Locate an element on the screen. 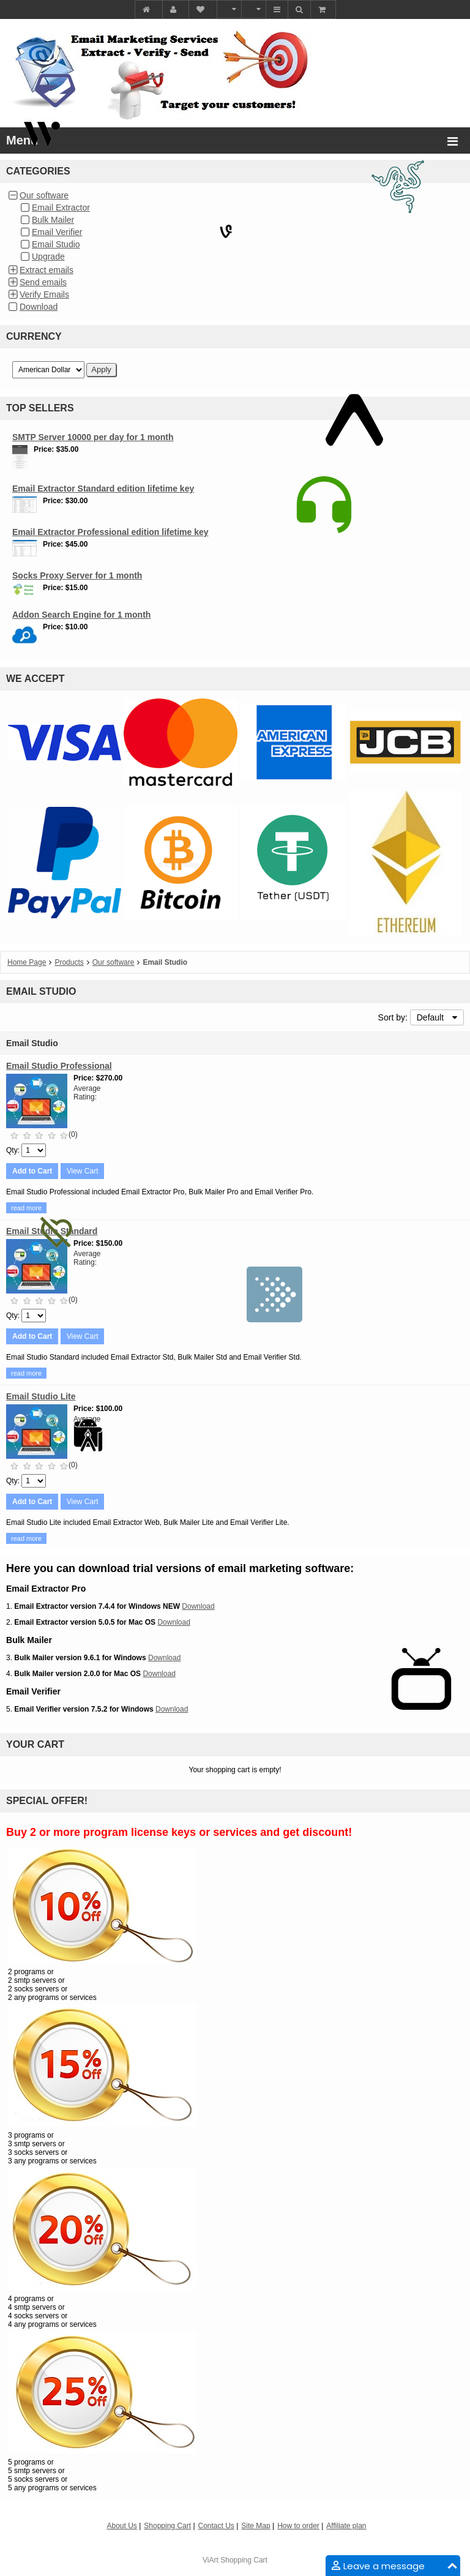 This screenshot has height=2576, width=470. contact customer support is located at coordinates (324, 503).